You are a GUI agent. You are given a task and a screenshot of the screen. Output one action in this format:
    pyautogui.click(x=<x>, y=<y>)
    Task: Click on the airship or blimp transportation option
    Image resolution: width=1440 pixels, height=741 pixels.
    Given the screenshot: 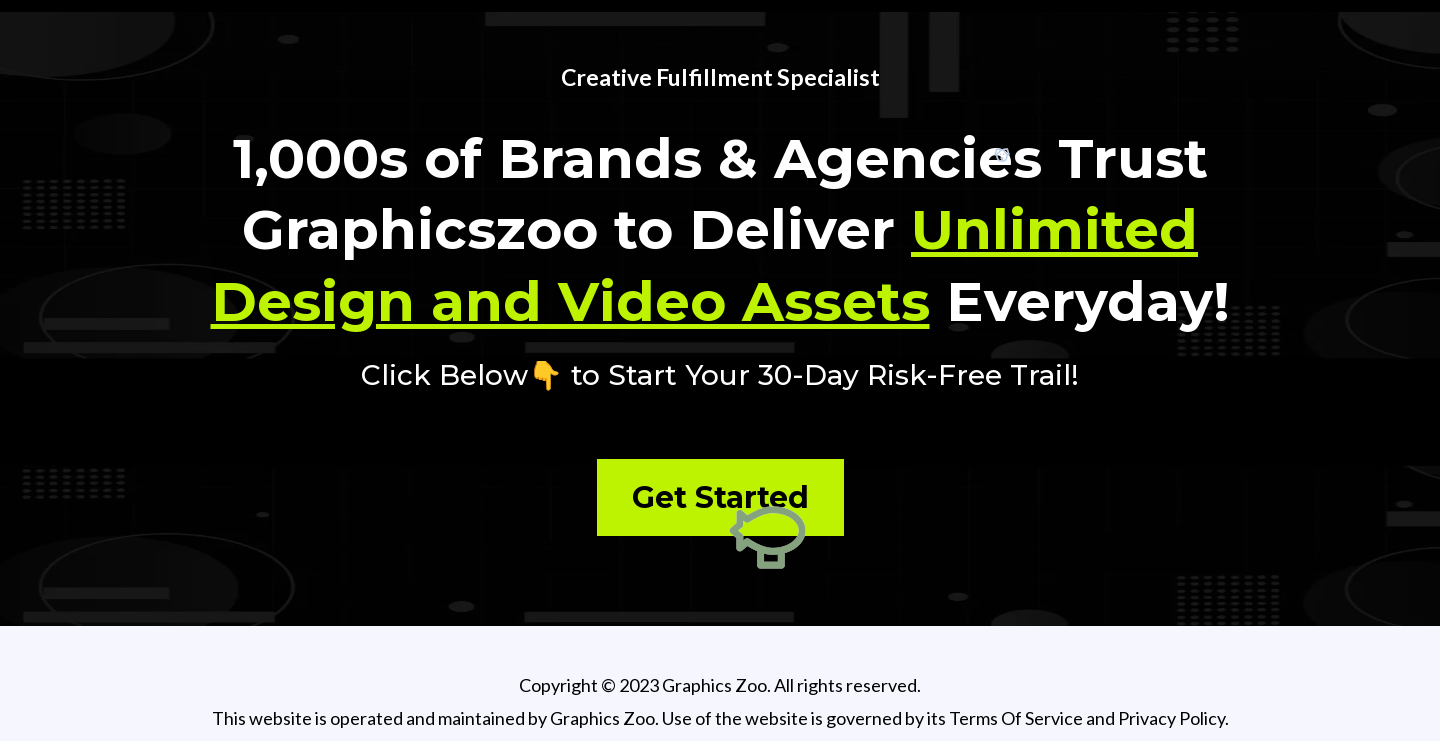 What is the action you would take?
    pyautogui.click(x=767, y=537)
    